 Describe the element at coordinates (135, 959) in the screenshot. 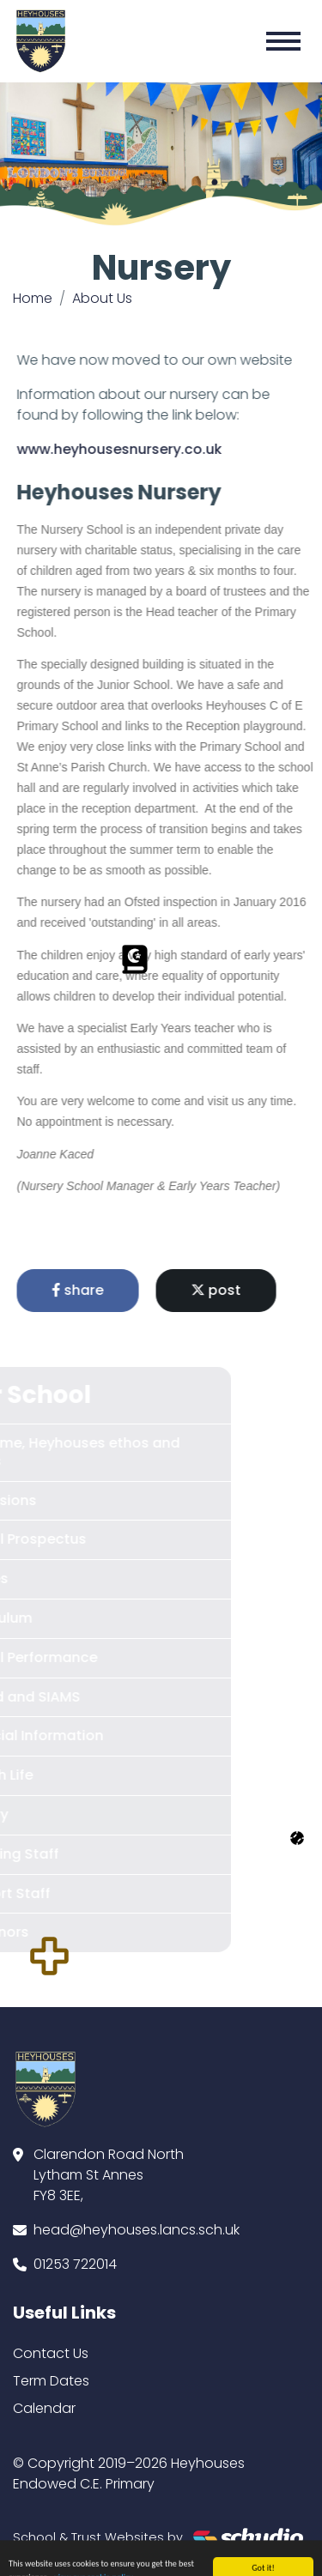

I see `access quran or islamic religious text` at that location.